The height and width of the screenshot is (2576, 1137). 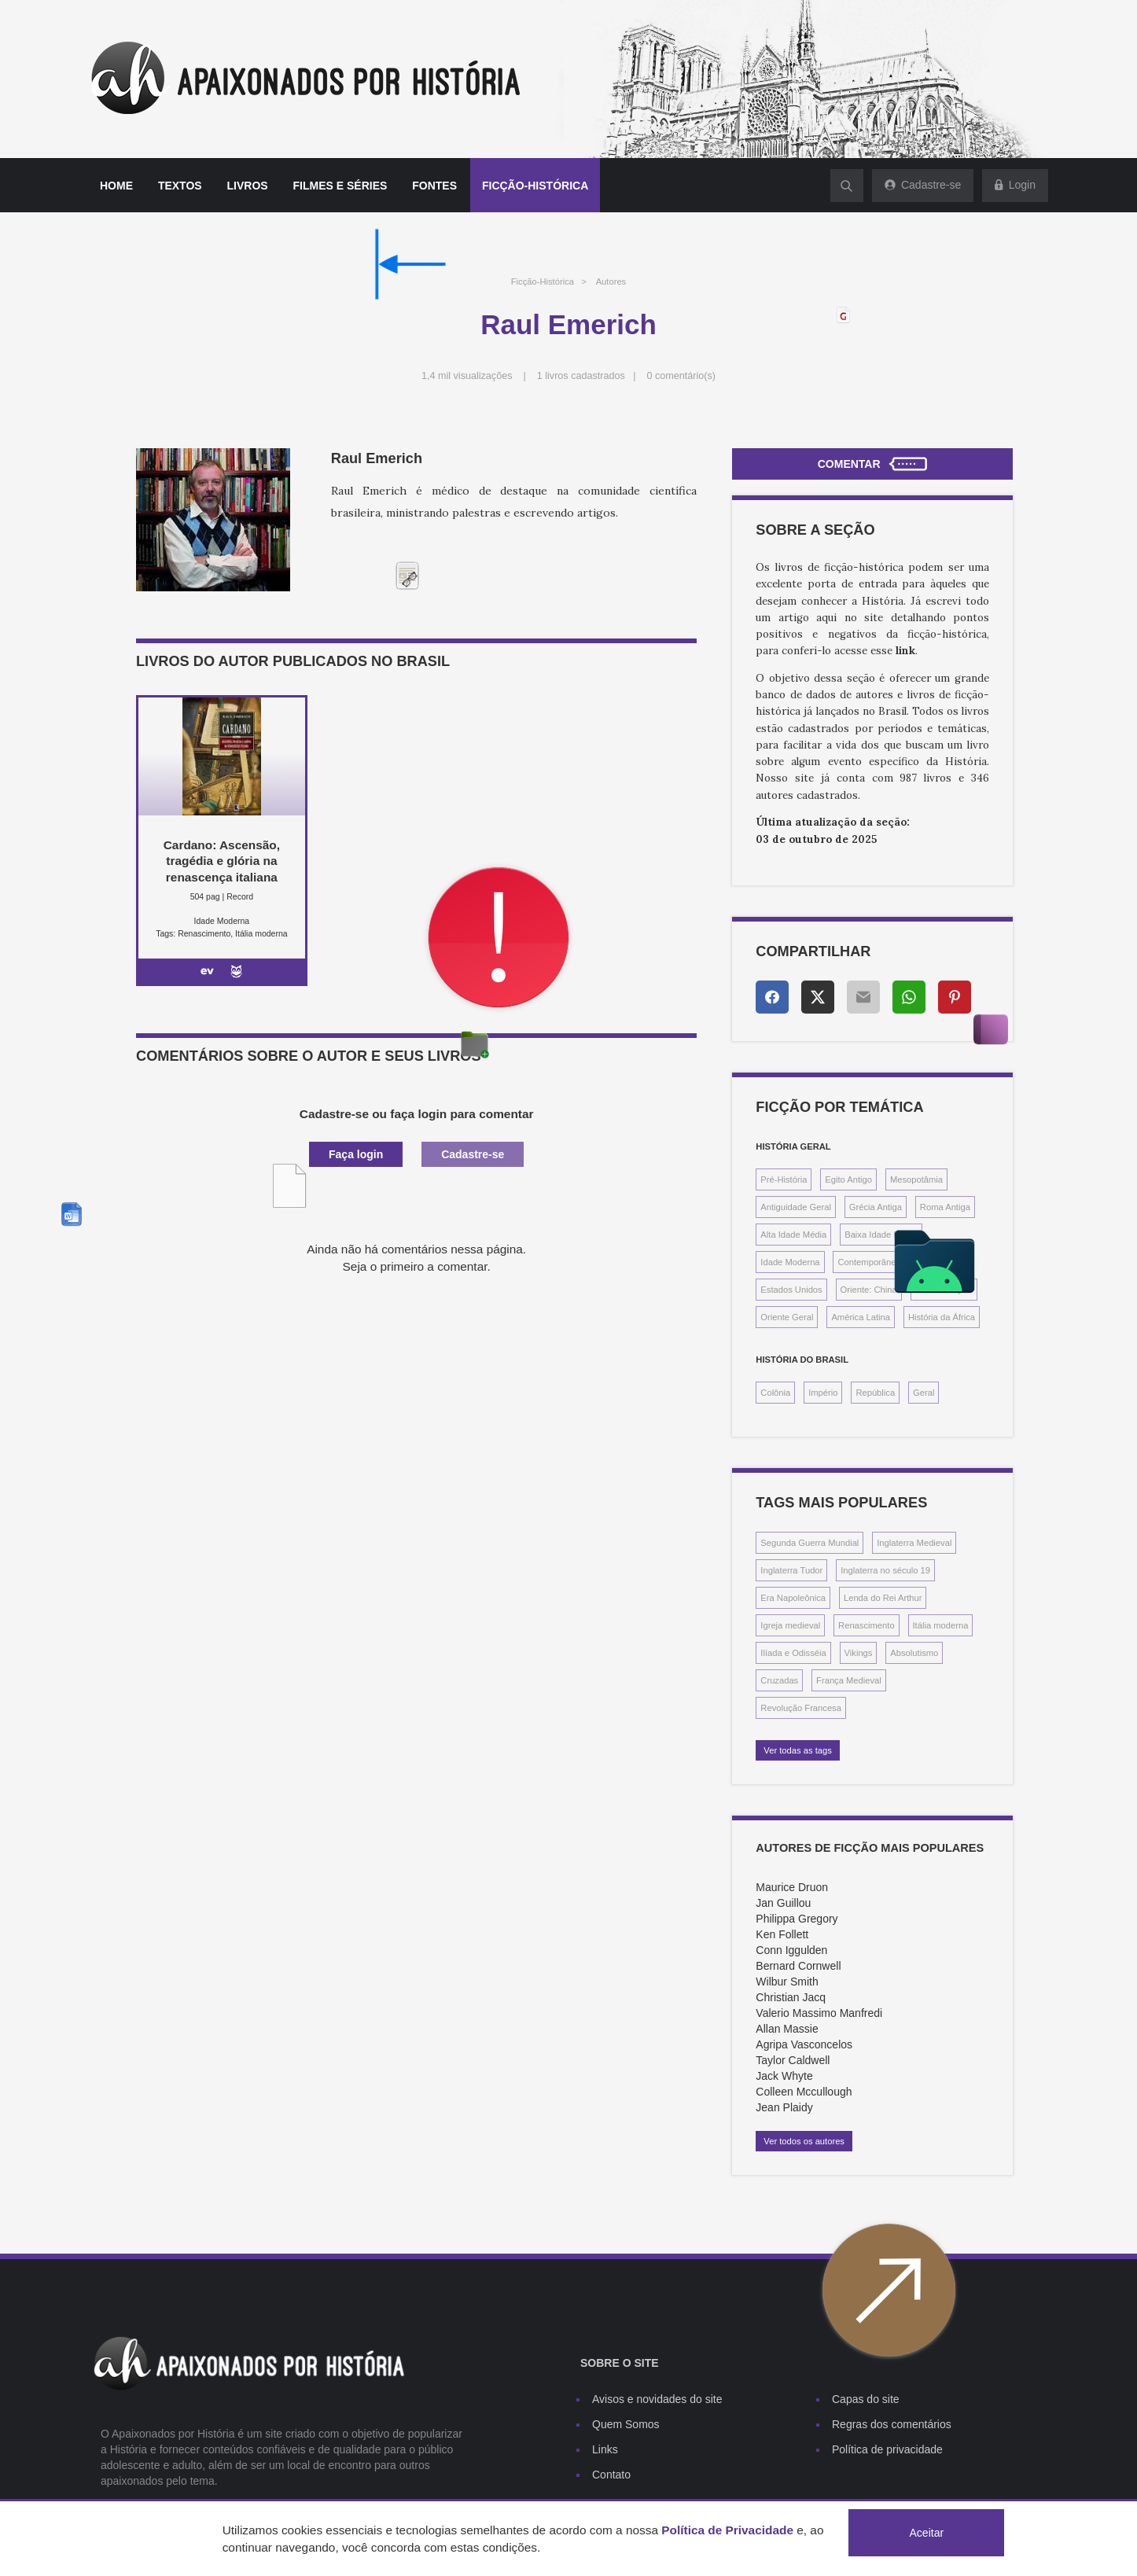 I want to click on indicates an application error or crash, so click(x=499, y=937).